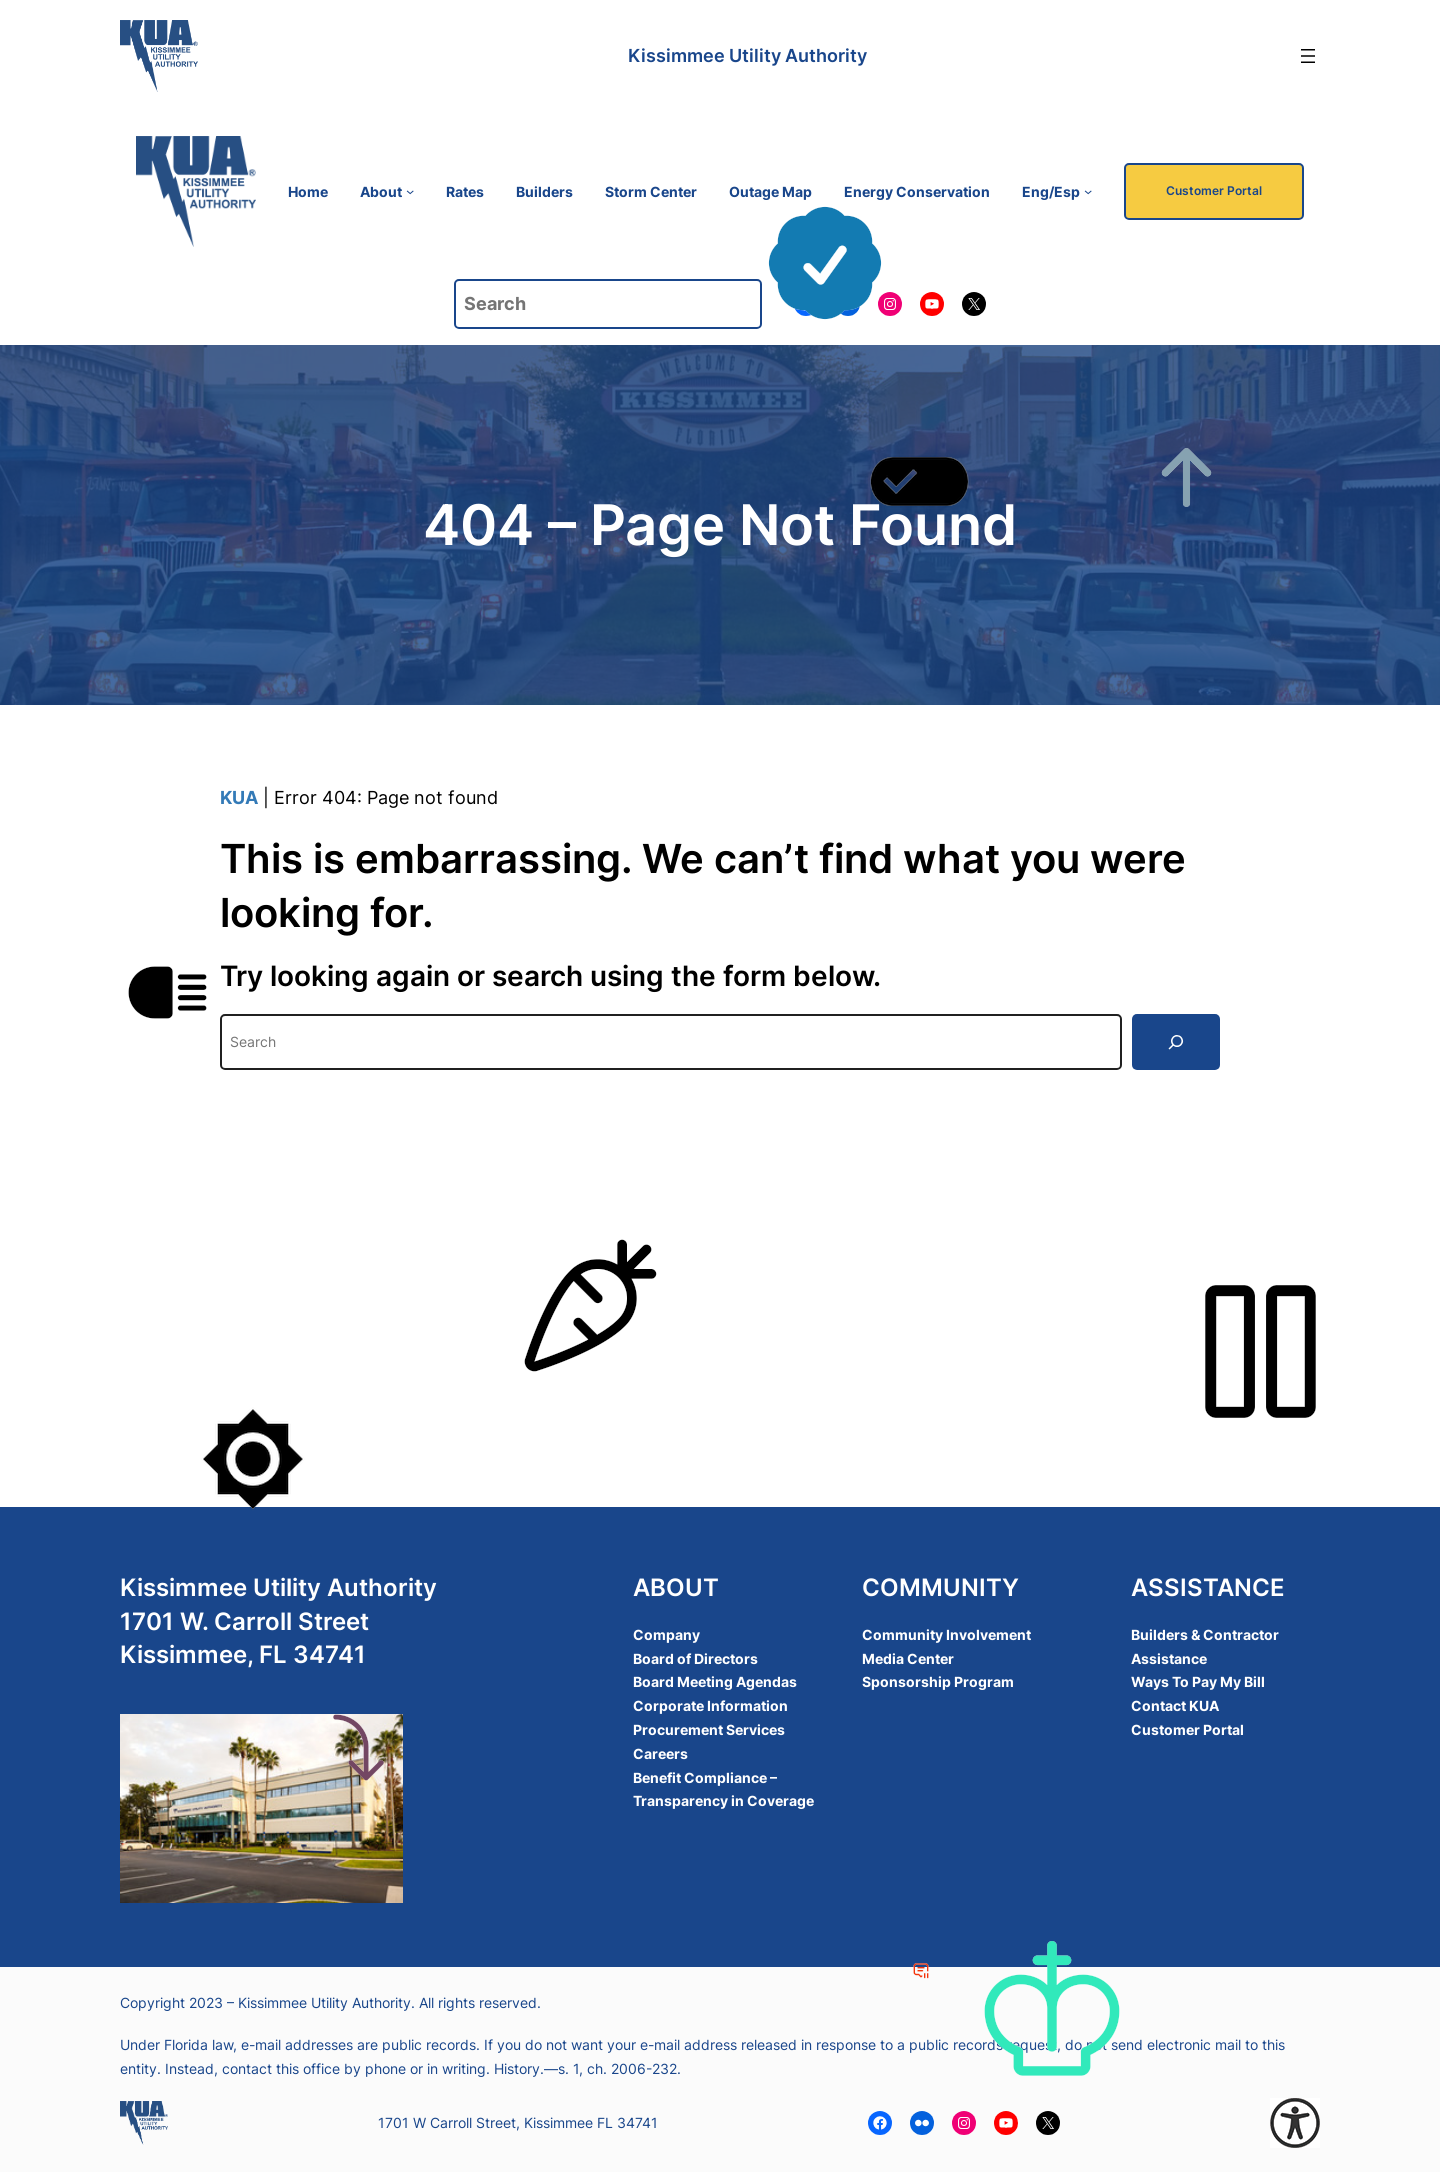 The height and width of the screenshot is (2172, 1440). I want to click on scroll to top of page, so click(1186, 477).